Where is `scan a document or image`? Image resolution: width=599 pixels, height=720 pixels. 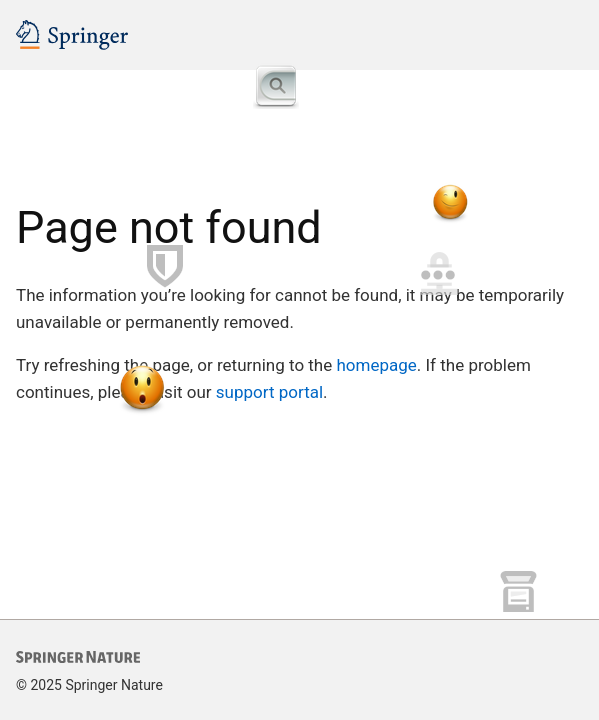 scan a document or image is located at coordinates (518, 591).